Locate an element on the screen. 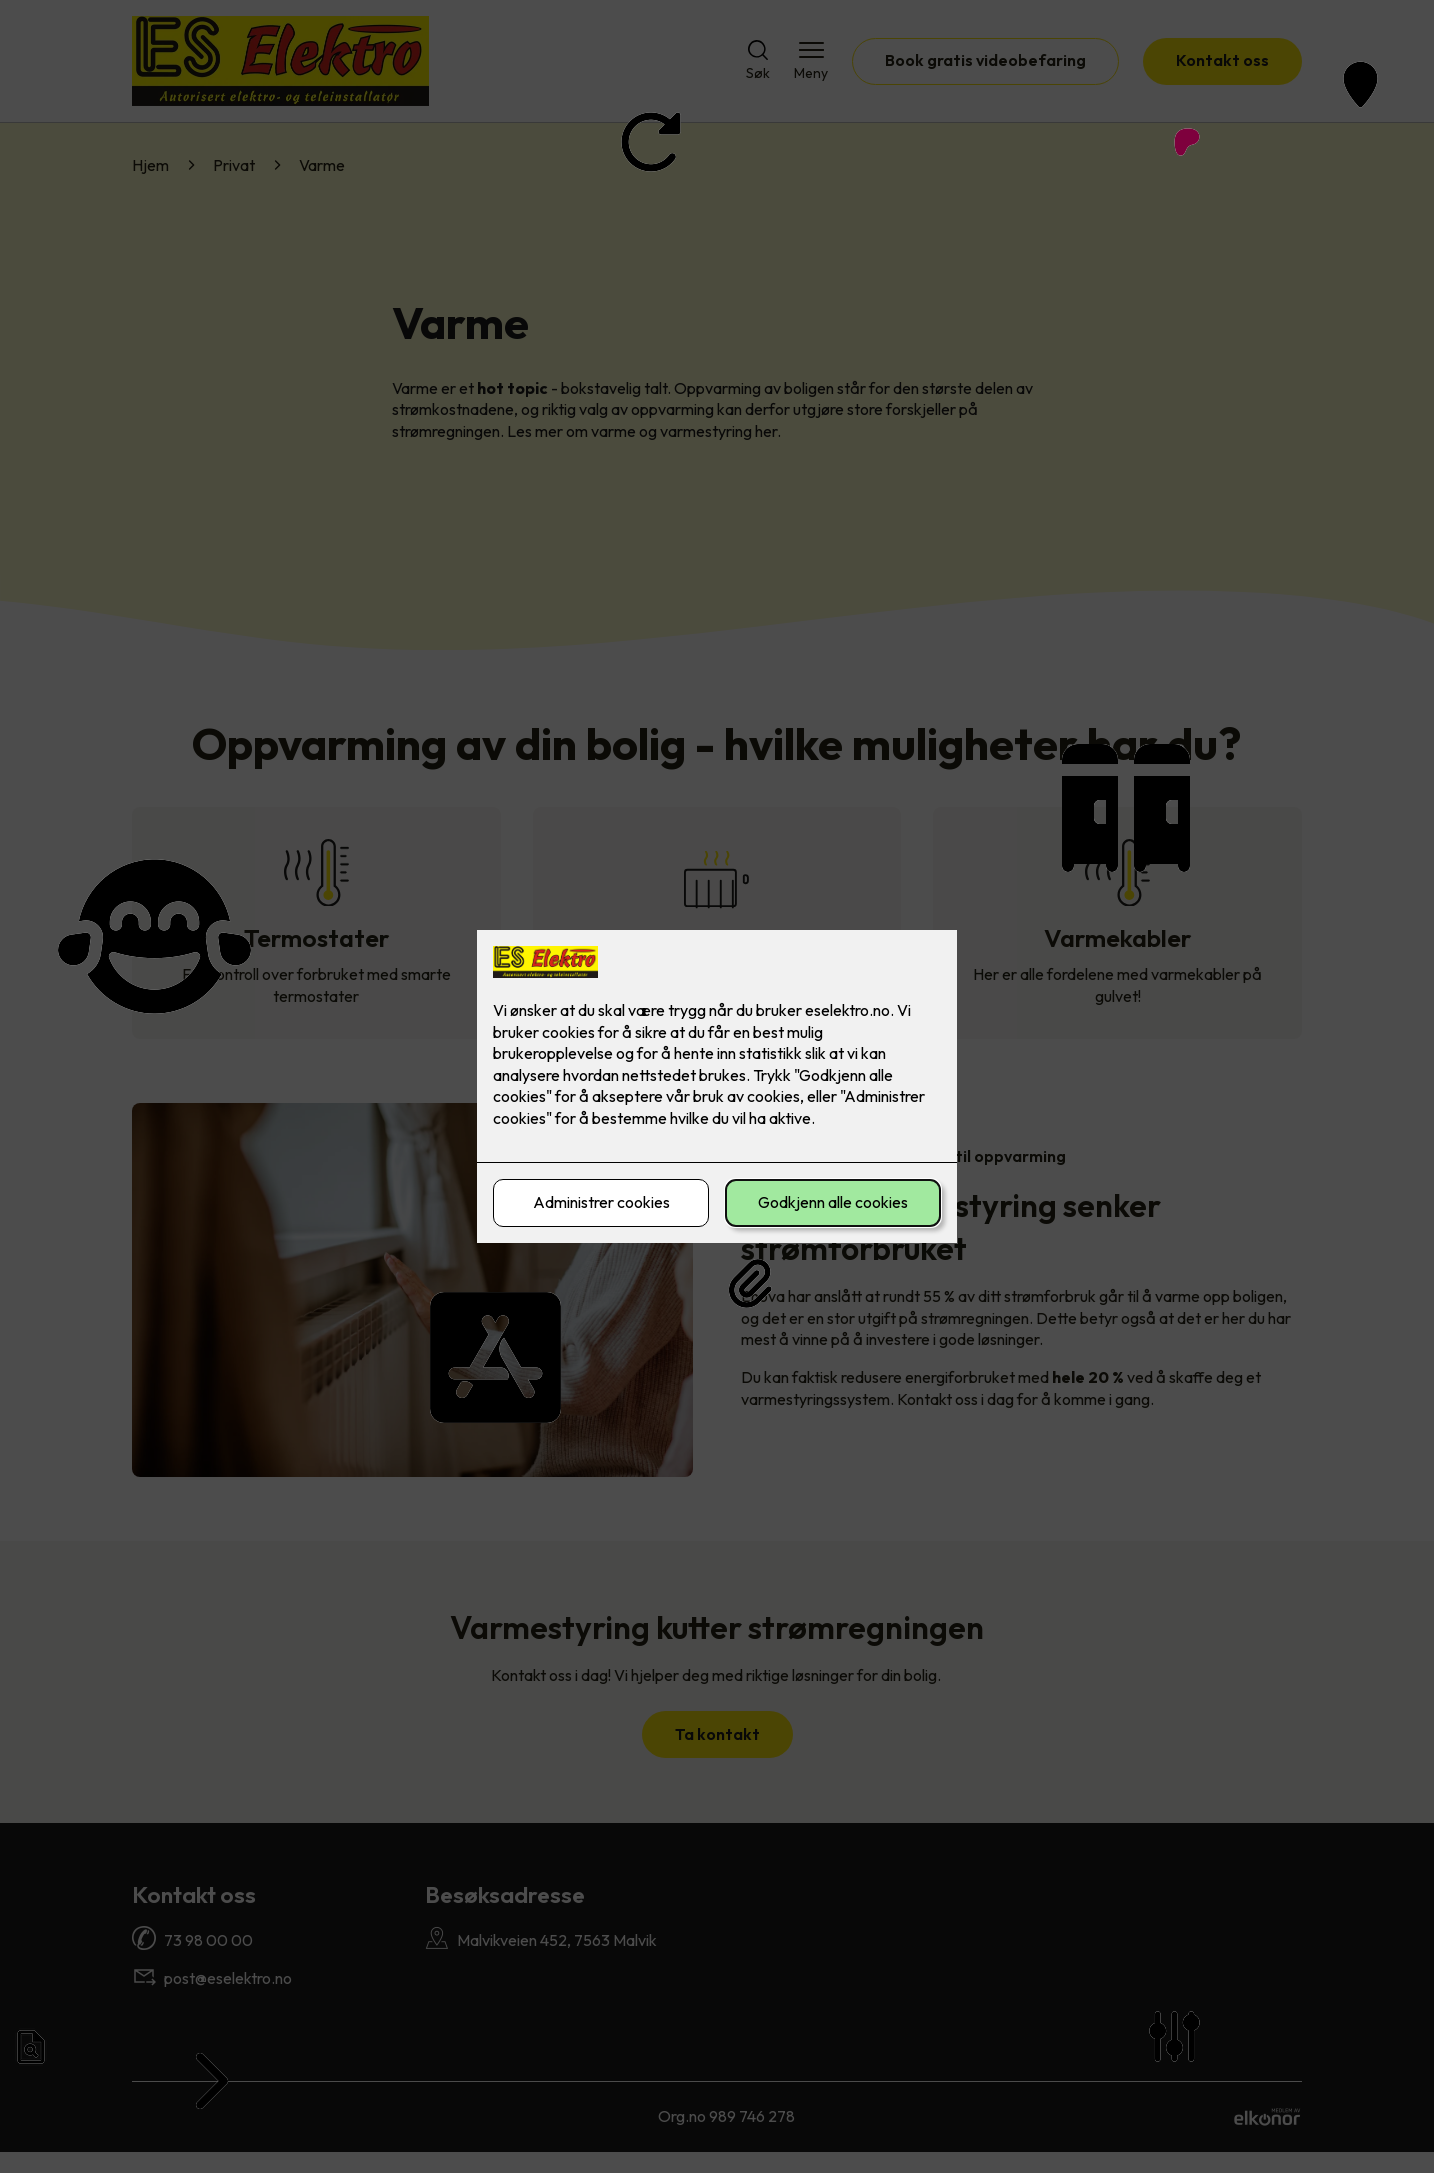 This screenshot has height=2173, width=1434. check document for plagiarism is located at coordinates (31, 2047).